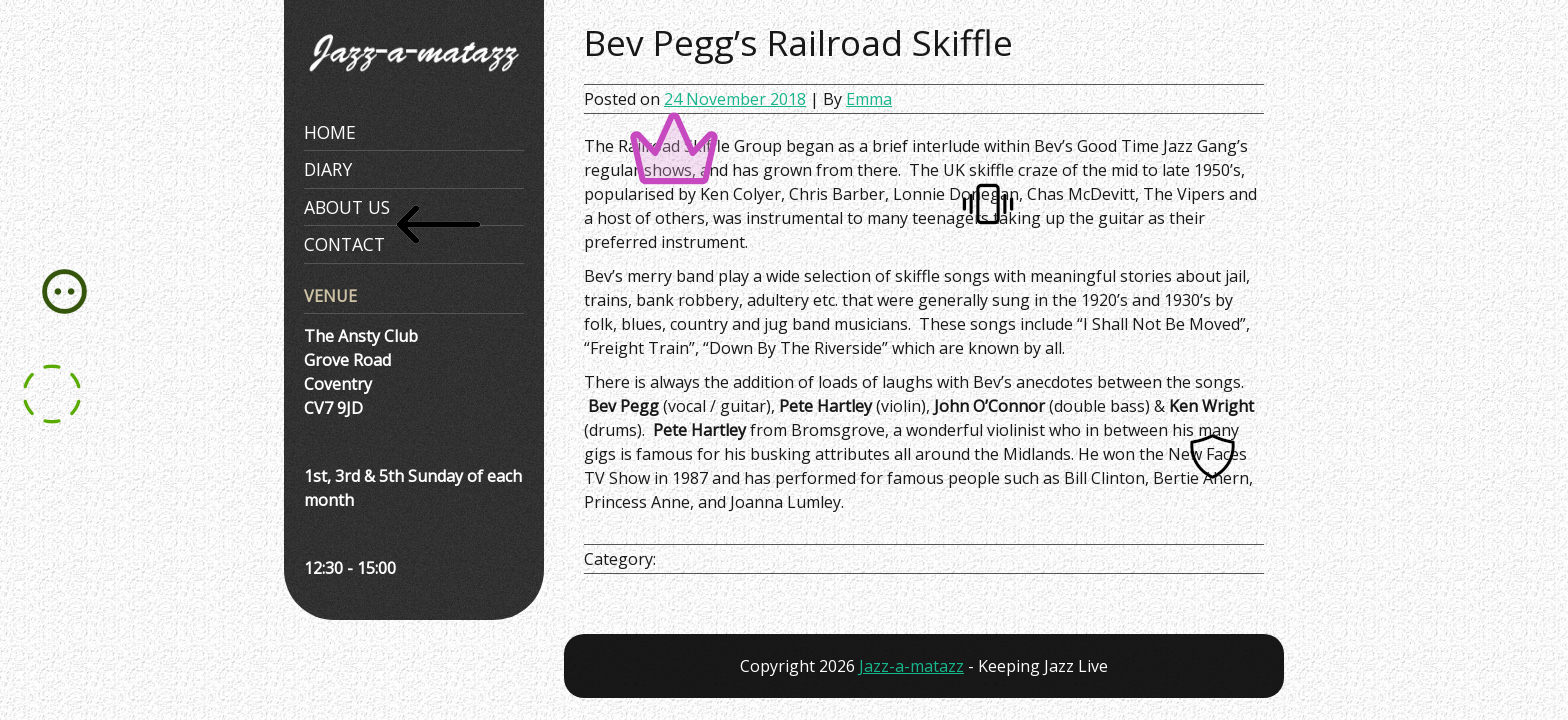 The height and width of the screenshot is (720, 1568). Describe the element at coordinates (674, 153) in the screenshot. I see `indicates premium or pro membership status` at that location.